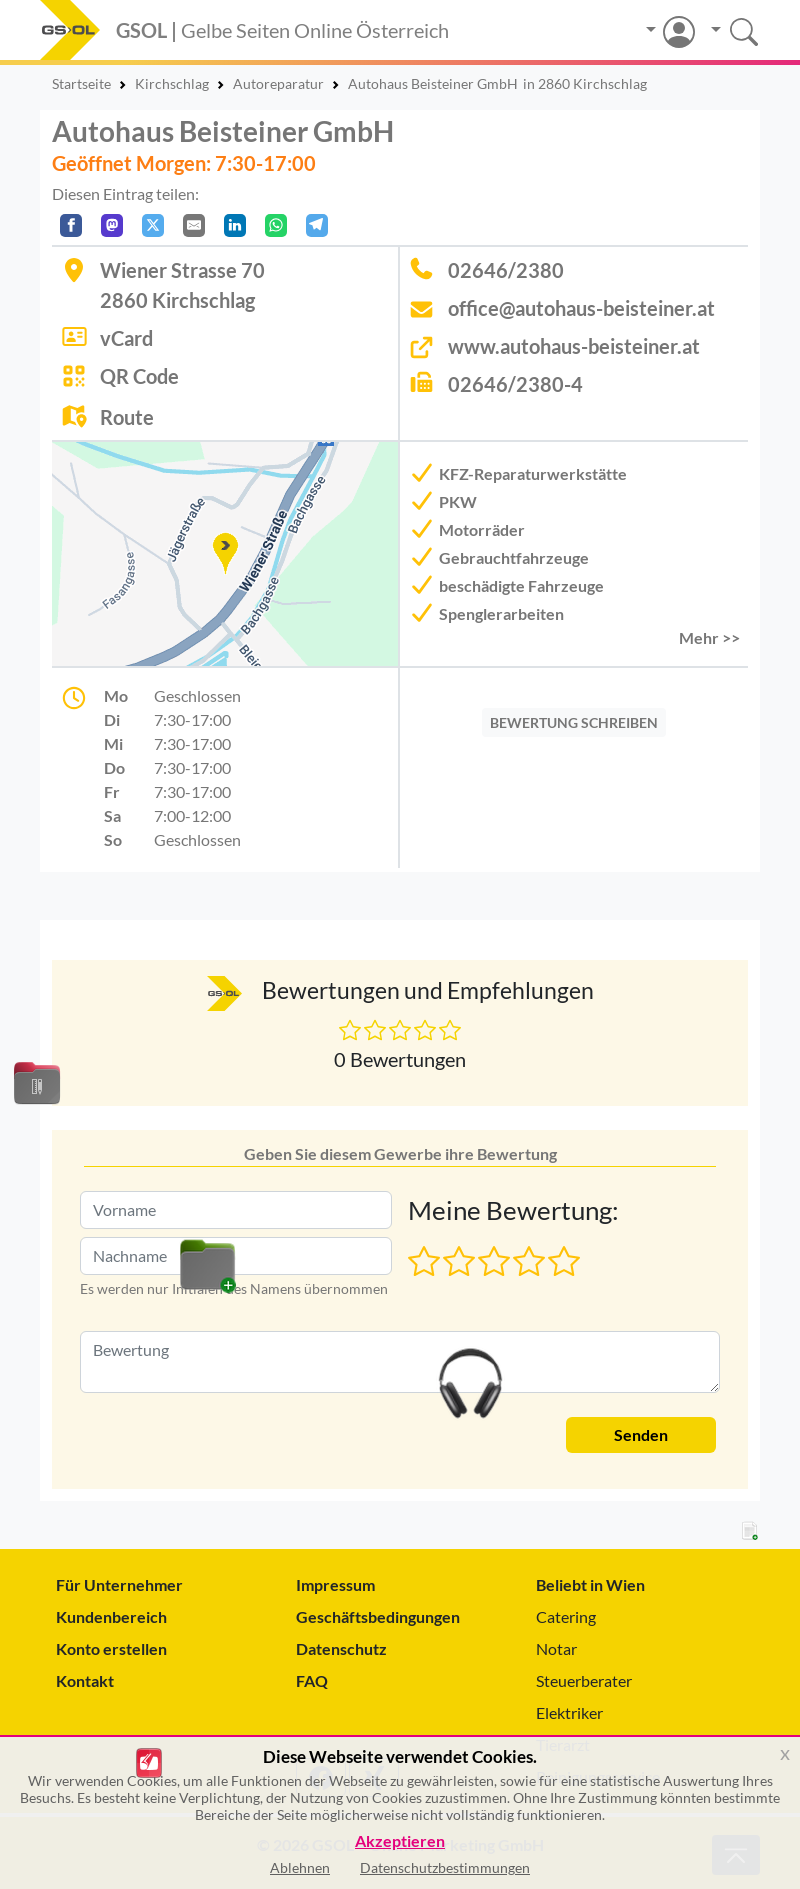 The image size is (800, 1889). What do you see at coordinates (149, 1763) in the screenshot?
I see `indicates a postscript (.ps) or .eps file type` at bounding box center [149, 1763].